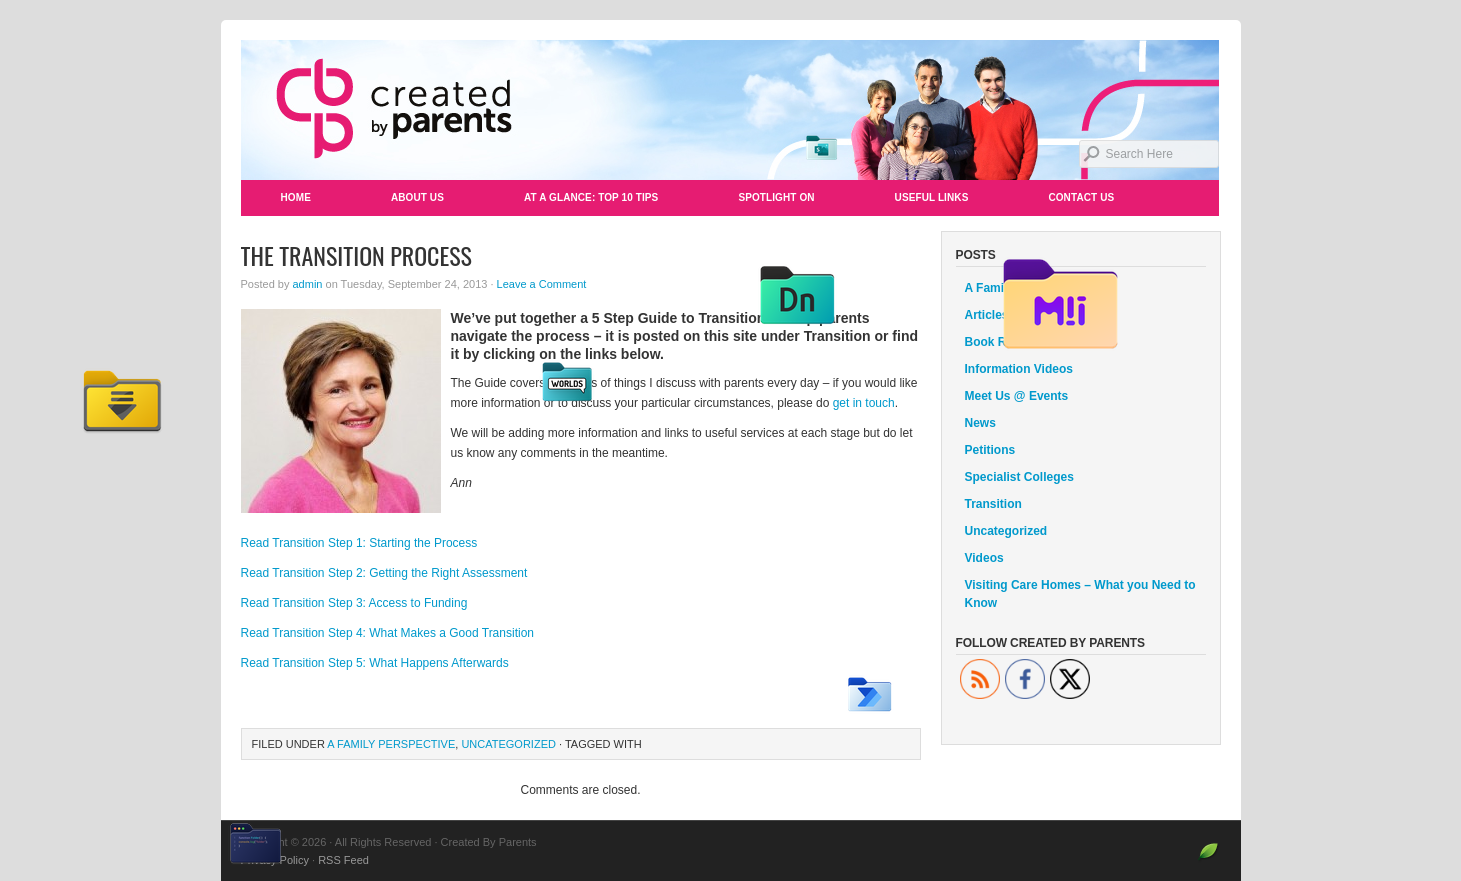  Describe the element at coordinates (567, 383) in the screenshot. I see `open vrchat worlds folder` at that location.